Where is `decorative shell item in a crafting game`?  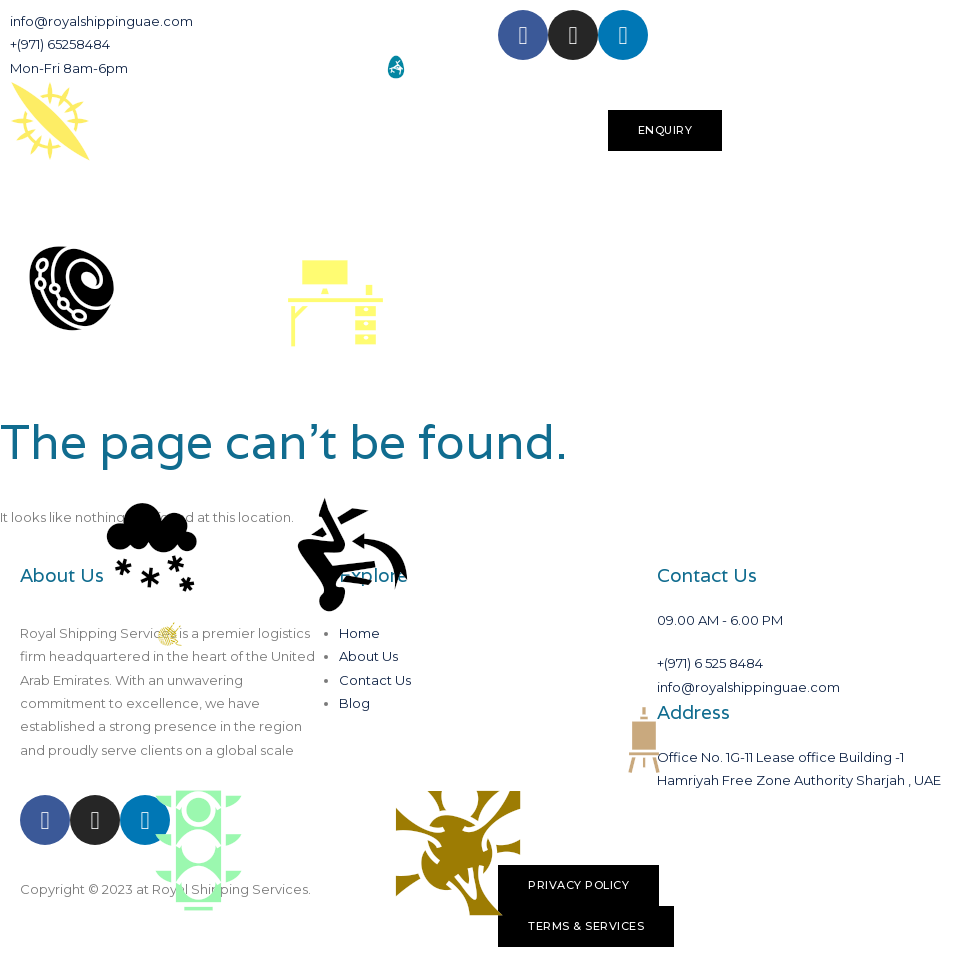
decorative shell item in a crafting game is located at coordinates (71, 288).